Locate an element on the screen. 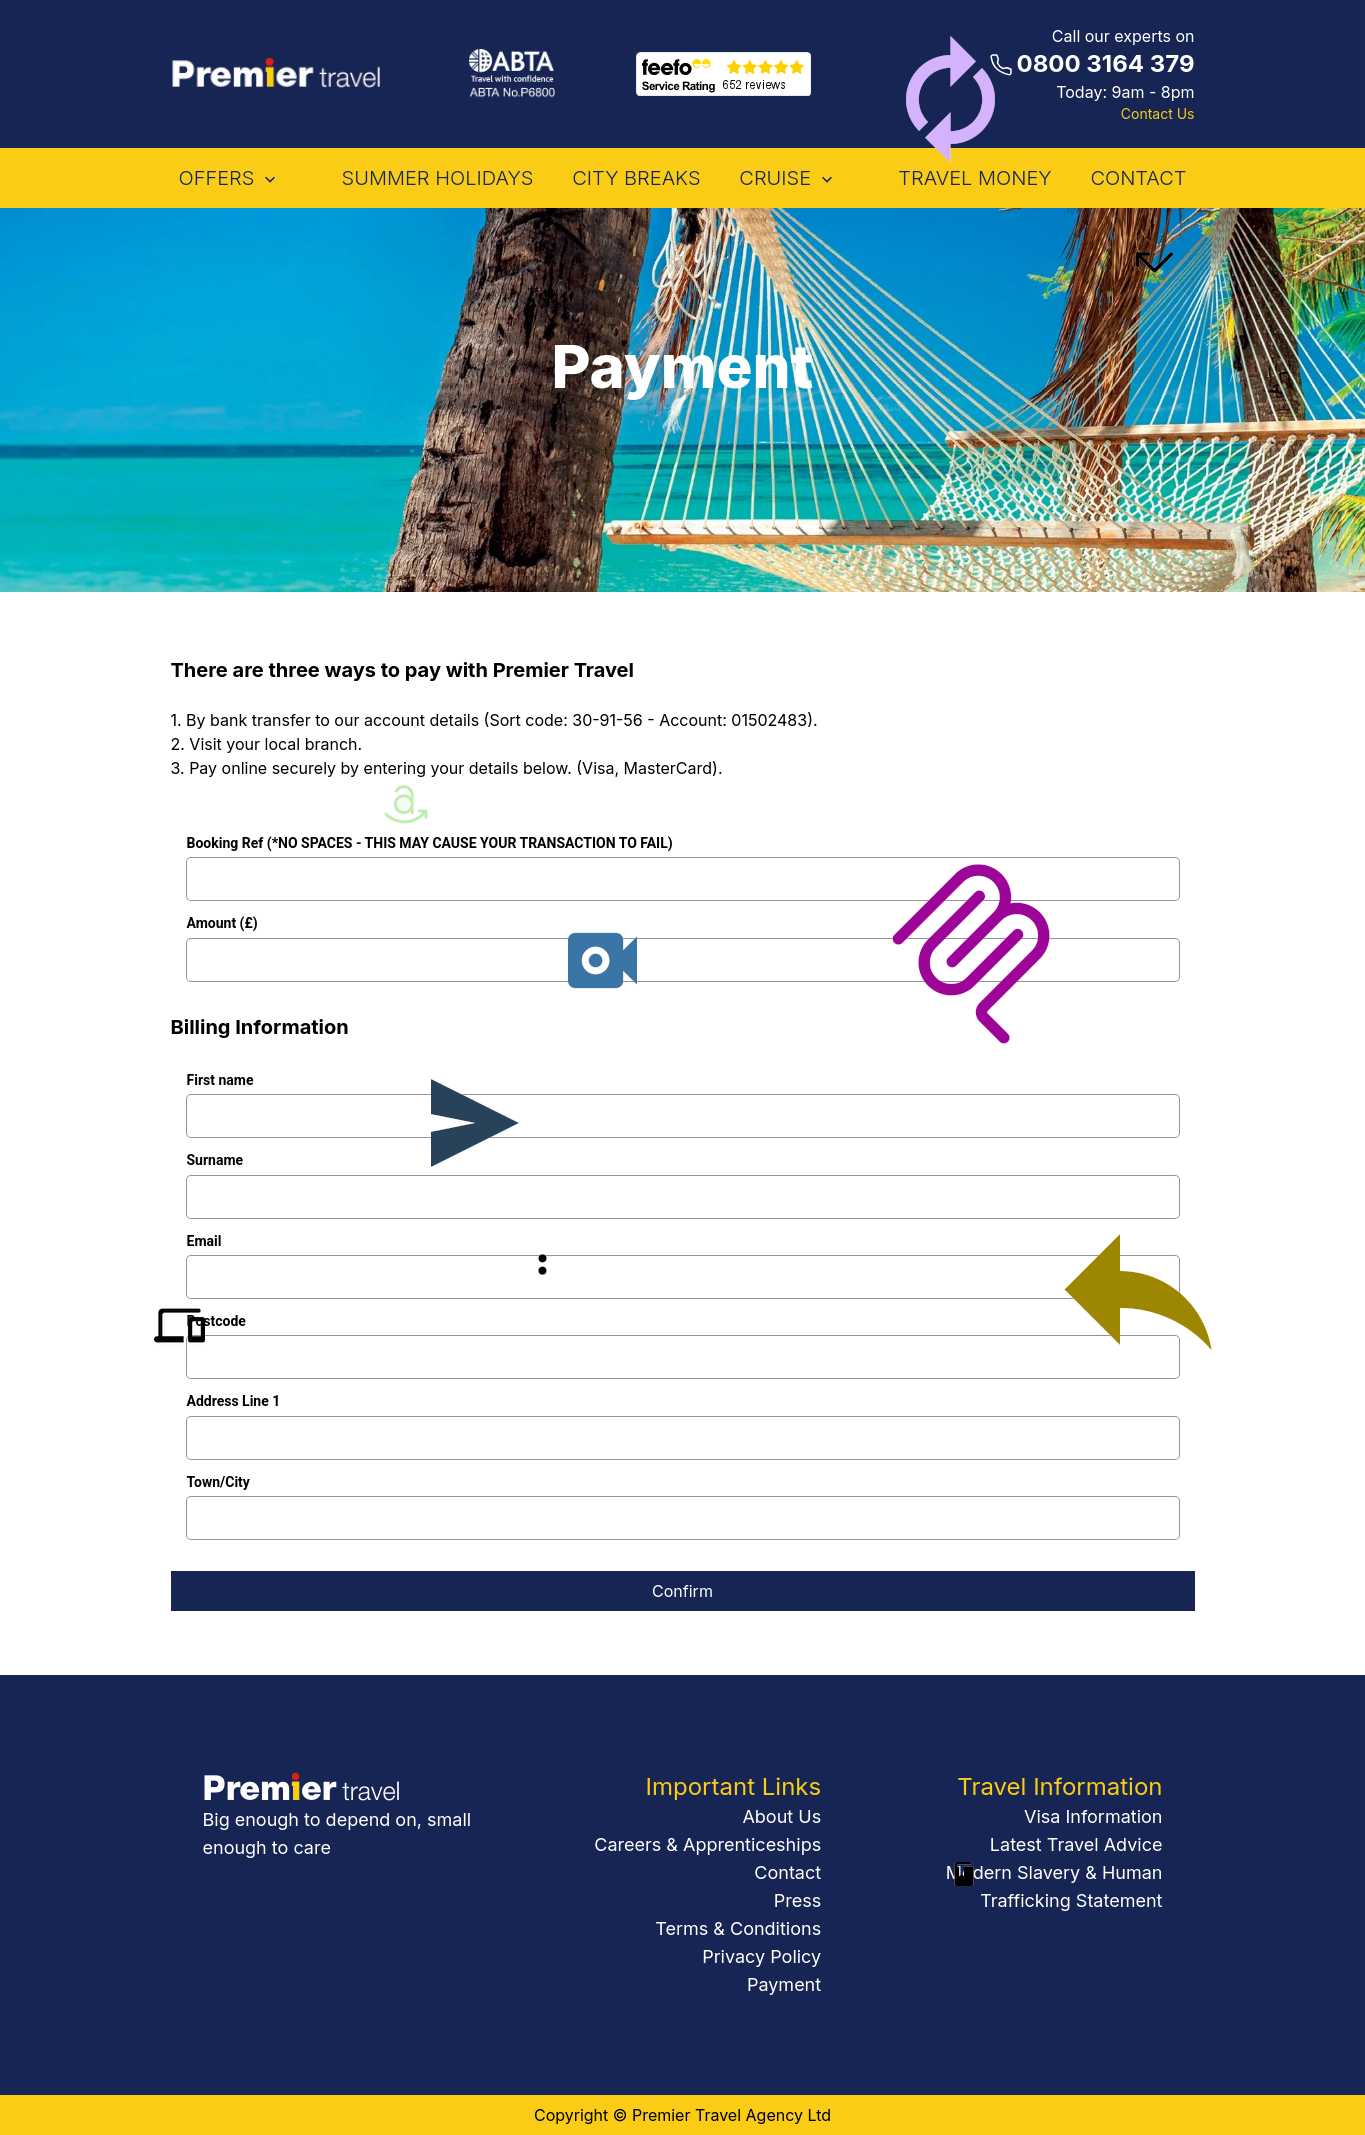 The width and height of the screenshot is (1365, 2135). access bookmarked content or saved references is located at coordinates (964, 1874).